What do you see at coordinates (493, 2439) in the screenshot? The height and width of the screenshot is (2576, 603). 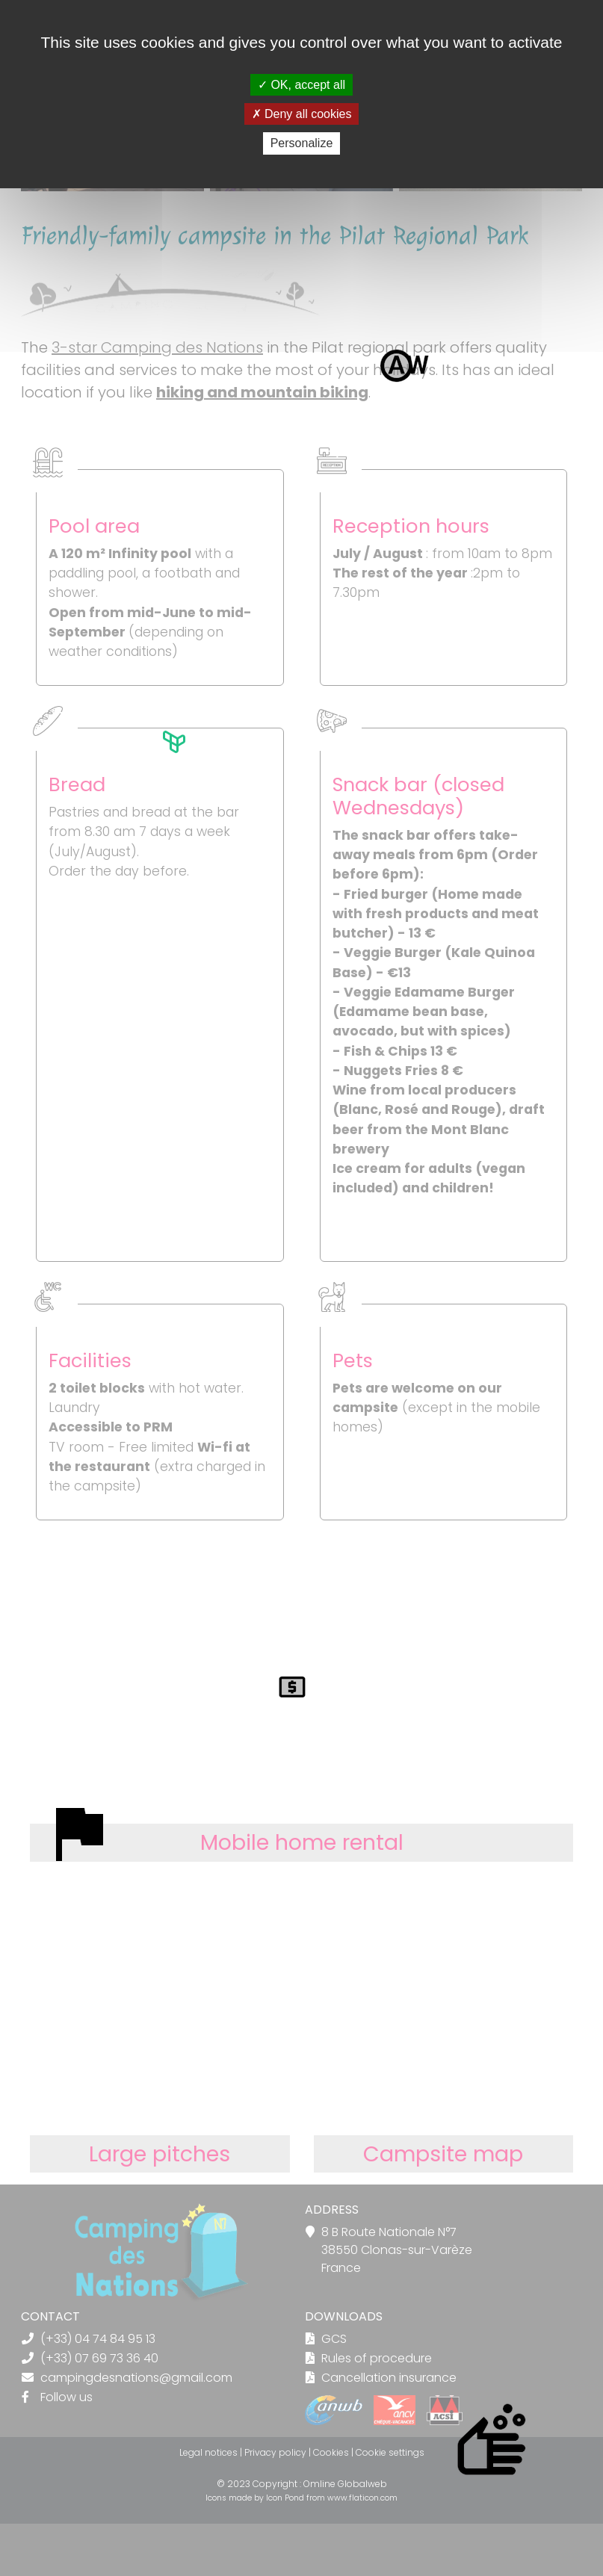 I see `wash hands or hygiene reminder` at bounding box center [493, 2439].